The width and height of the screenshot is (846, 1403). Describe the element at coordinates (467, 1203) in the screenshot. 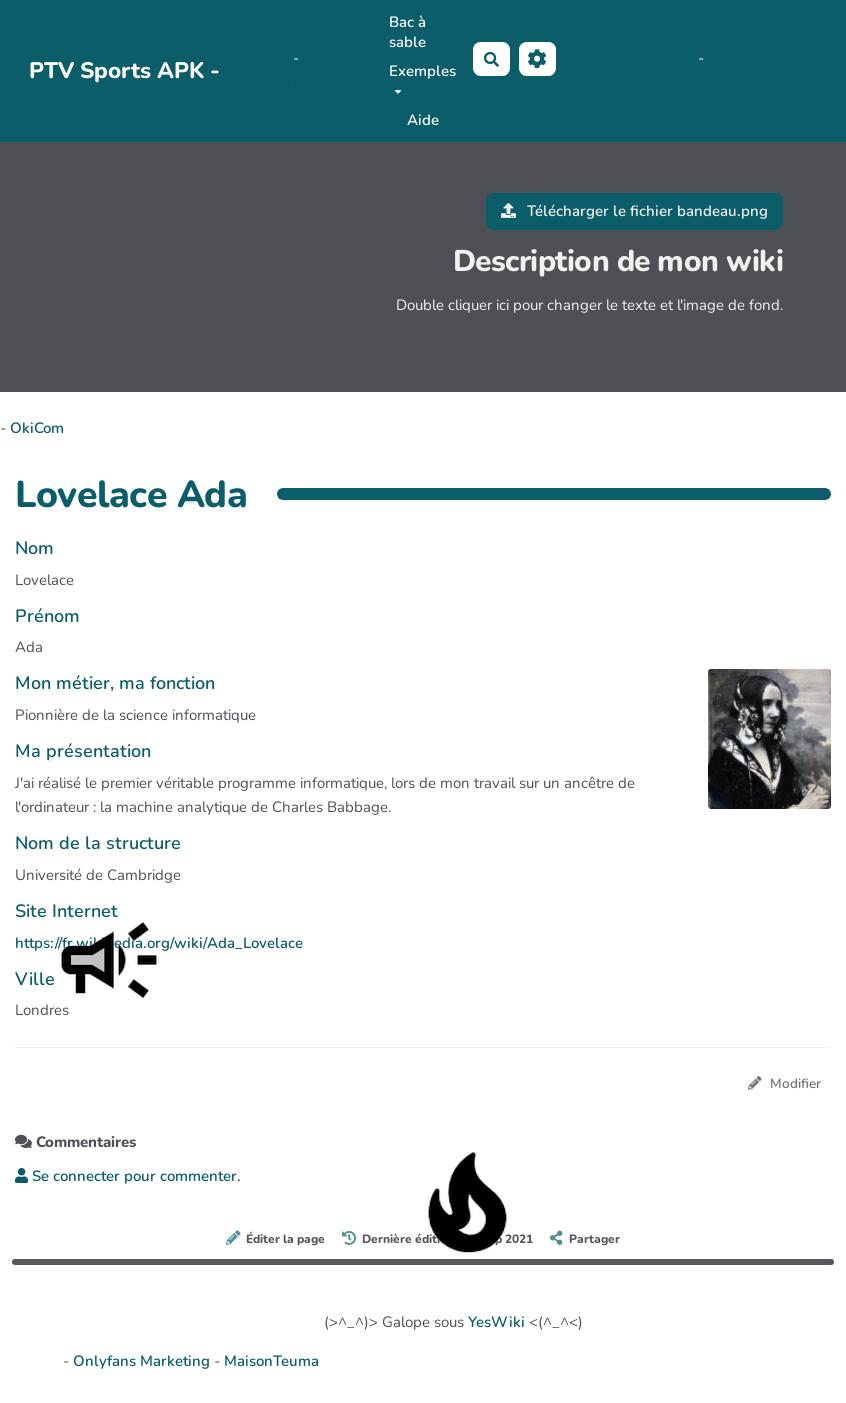

I see `locate nearby fire stations` at that location.